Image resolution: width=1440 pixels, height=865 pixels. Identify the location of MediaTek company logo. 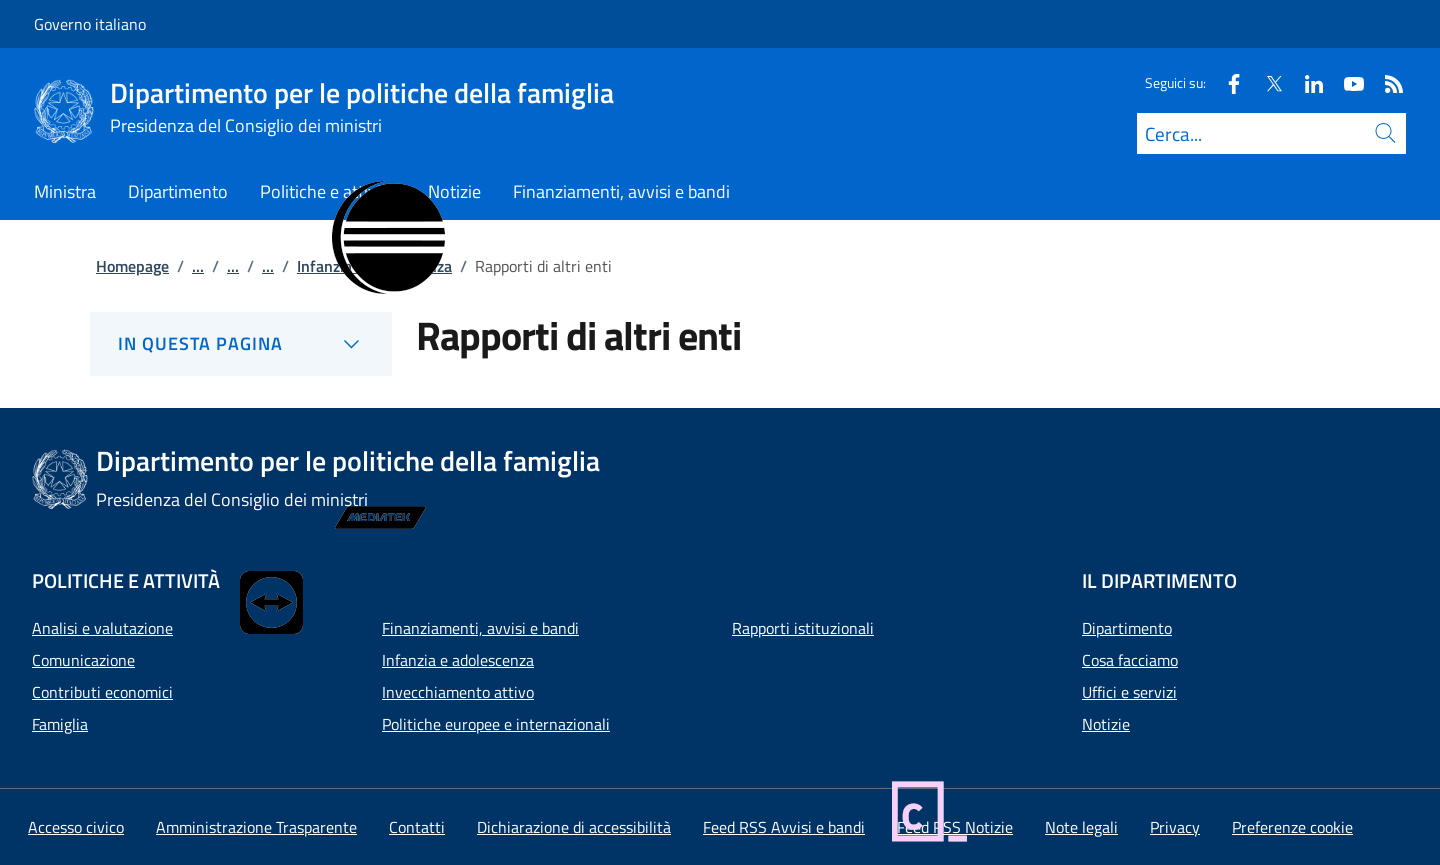
(380, 517).